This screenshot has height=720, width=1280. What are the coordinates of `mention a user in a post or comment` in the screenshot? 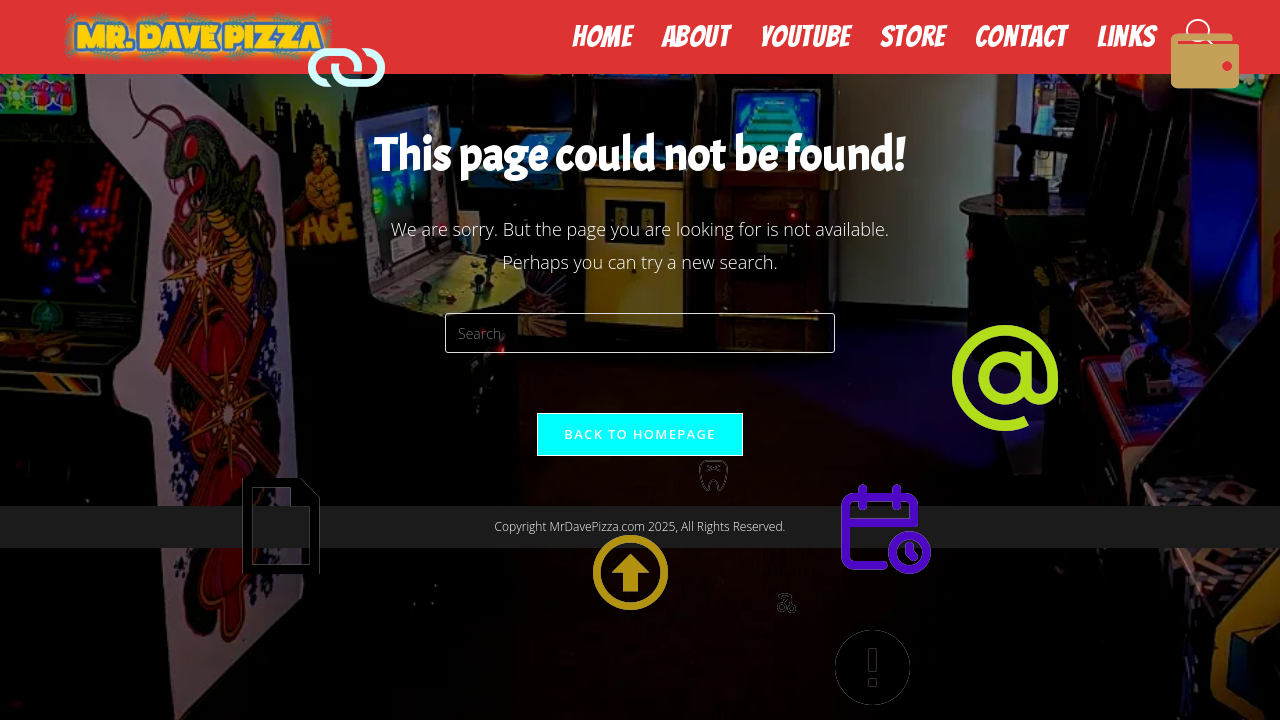 It's located at (1005, 378).